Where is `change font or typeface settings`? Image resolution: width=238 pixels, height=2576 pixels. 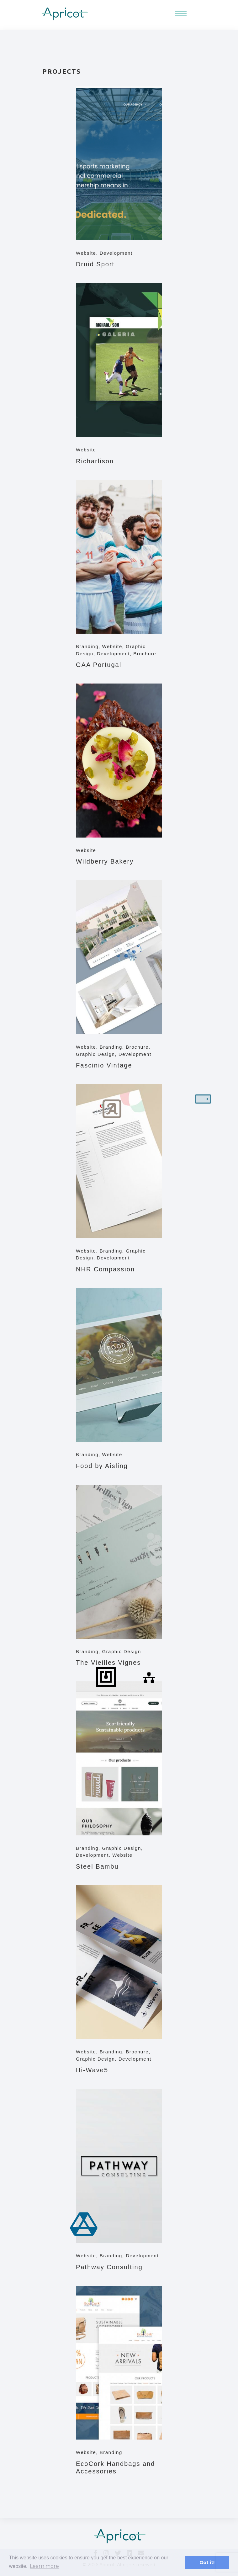
change font or typeface settings is located at coordinates (112, 1109).